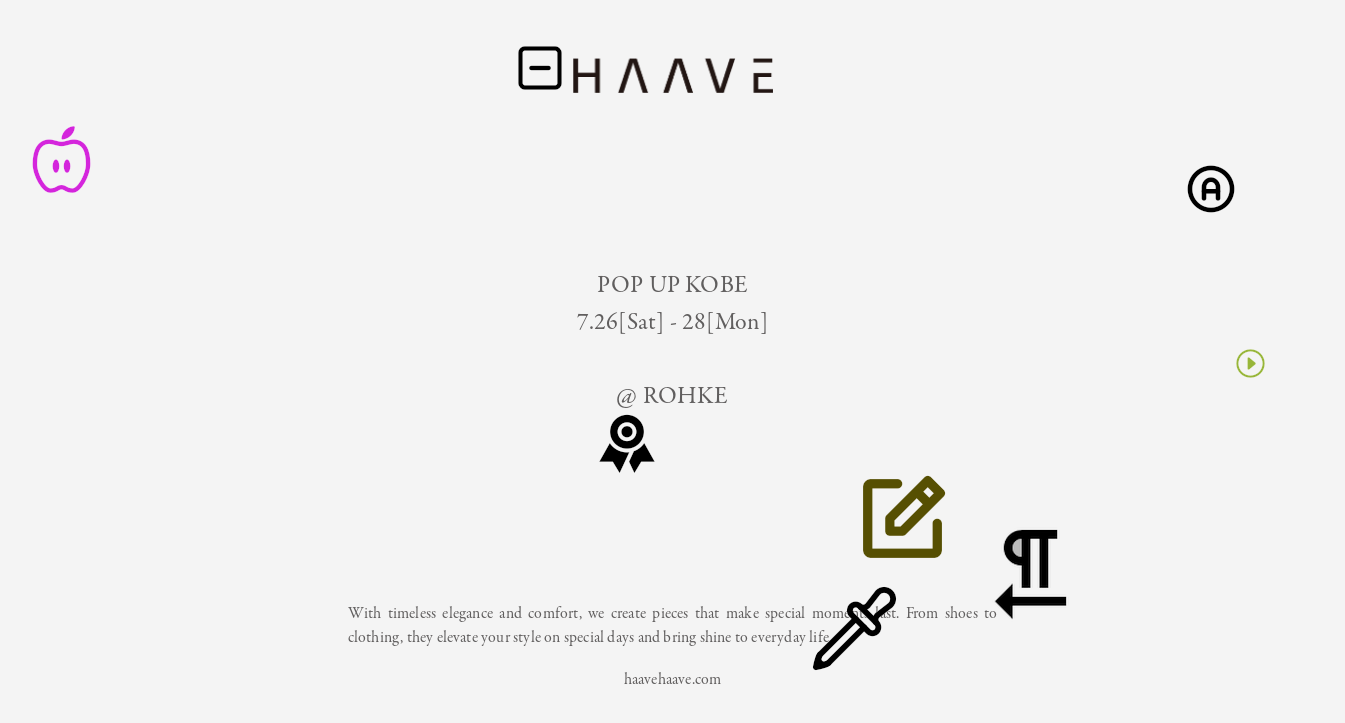  What do you see at coordinates (902, 518) in the screenshot?
I see `create or edit a note` at bounding box center [902, 518].